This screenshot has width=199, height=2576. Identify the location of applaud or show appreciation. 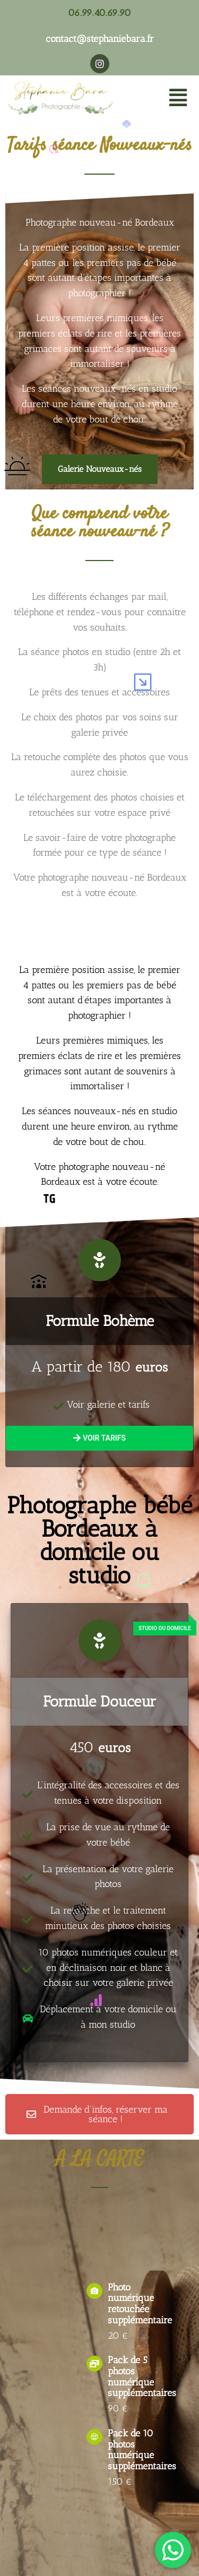
(80, 1912).